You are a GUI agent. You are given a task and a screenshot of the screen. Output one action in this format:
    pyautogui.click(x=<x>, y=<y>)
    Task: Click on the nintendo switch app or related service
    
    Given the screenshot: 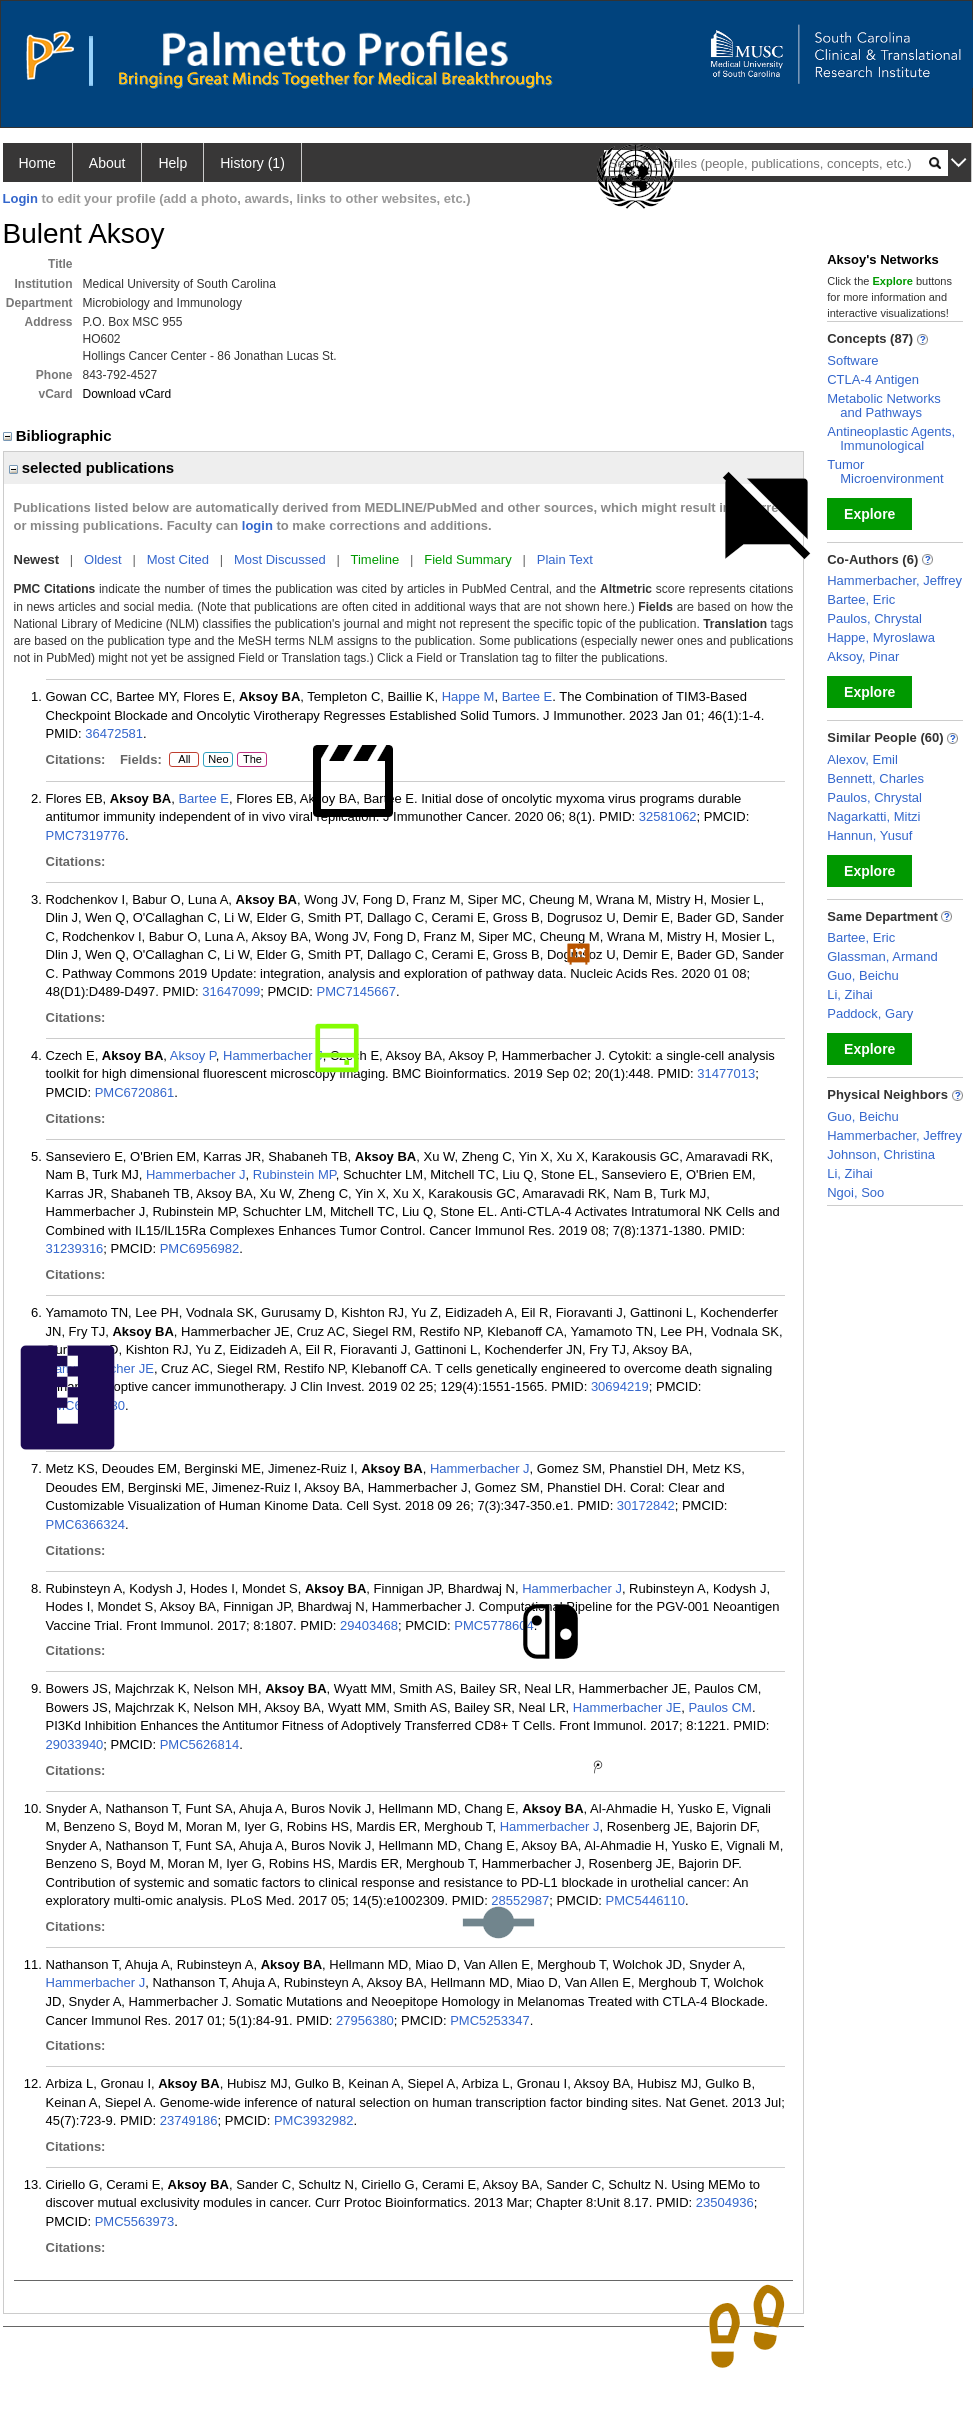 What is the action you would take?
    pyautogui.click(x=550, y=1631)
    